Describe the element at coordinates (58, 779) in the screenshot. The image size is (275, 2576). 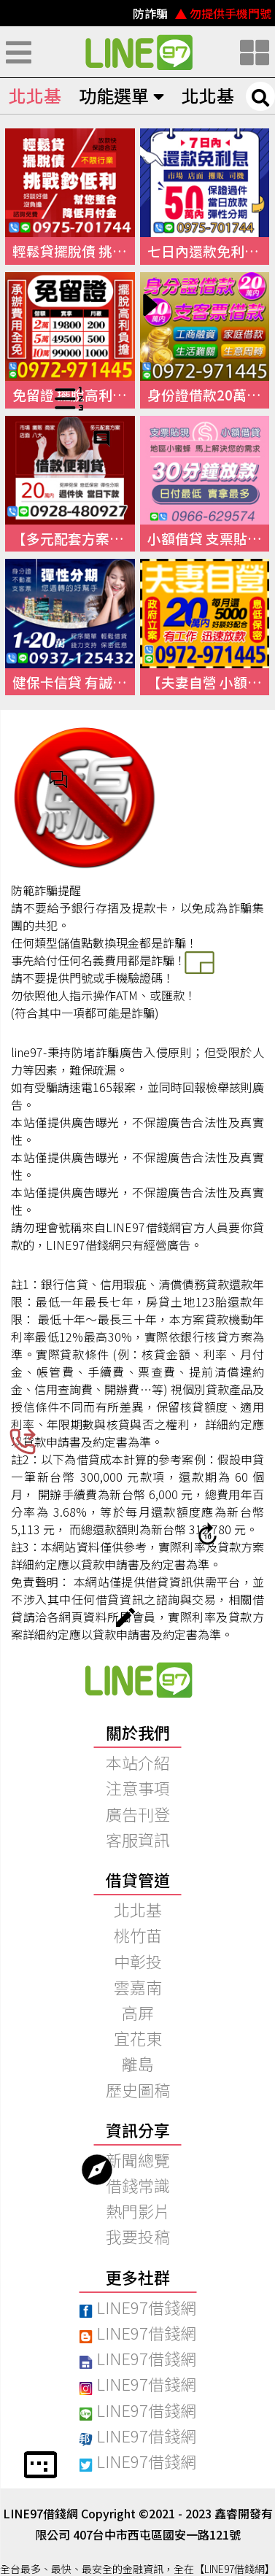
I see `open your conversations` at that location.